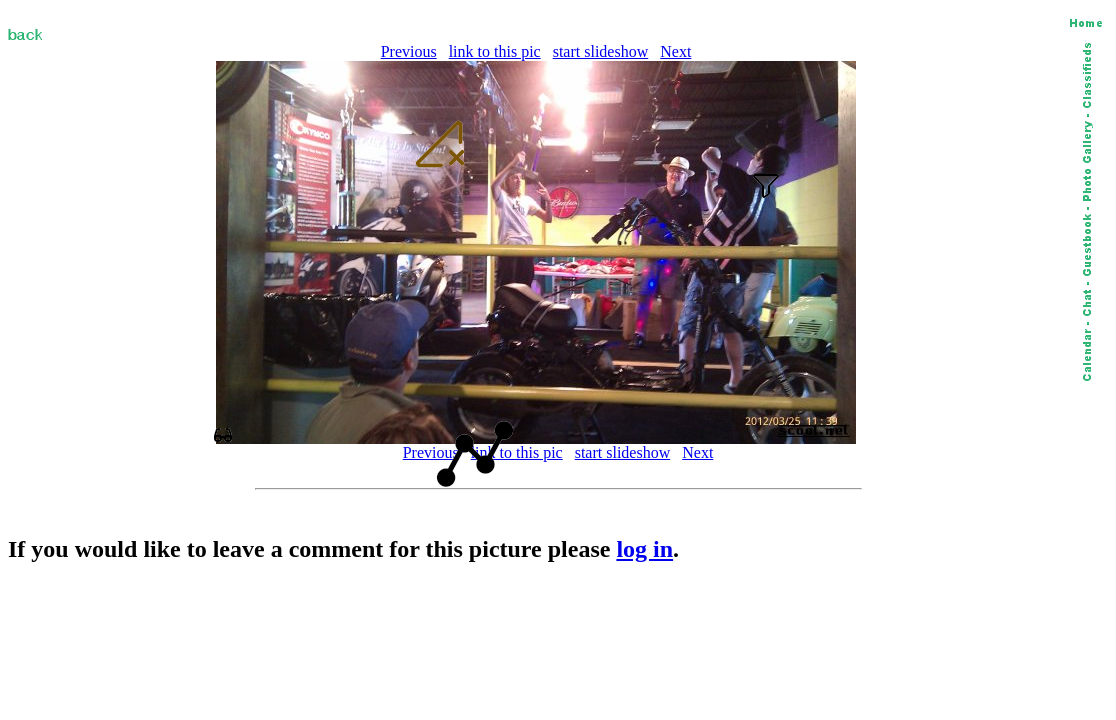  I want to click on filter or sort content, so click(766, 185).